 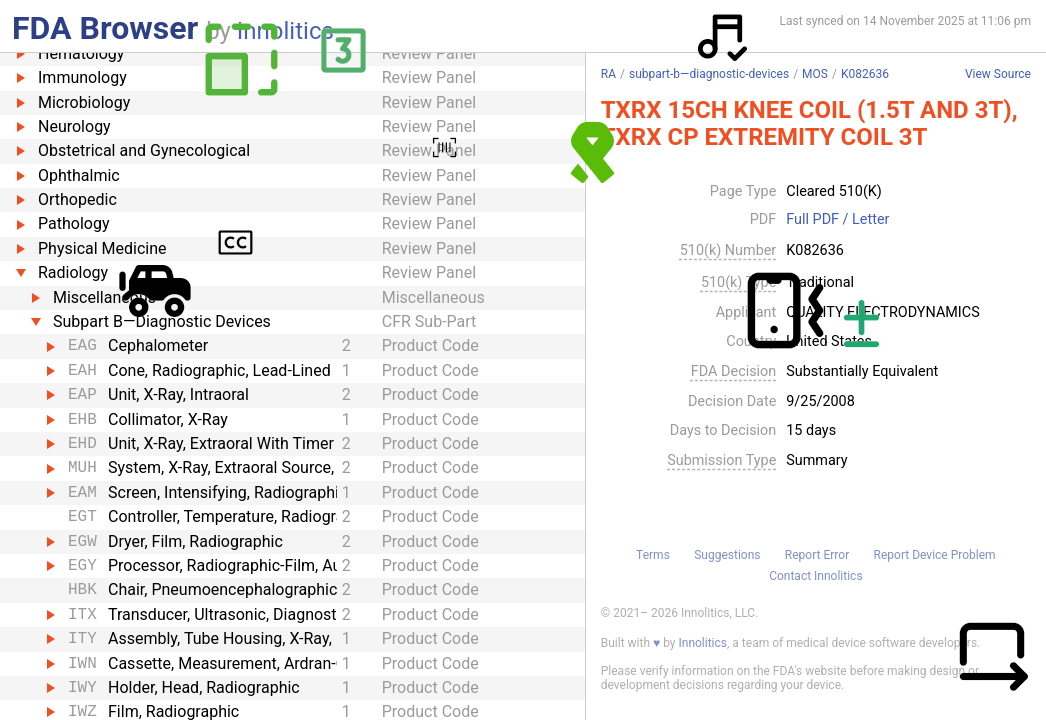 What do you see at coordinates (235, 242) in the screenshot?
I see `enable closed captions for video content` at bounding box center [235, 242].